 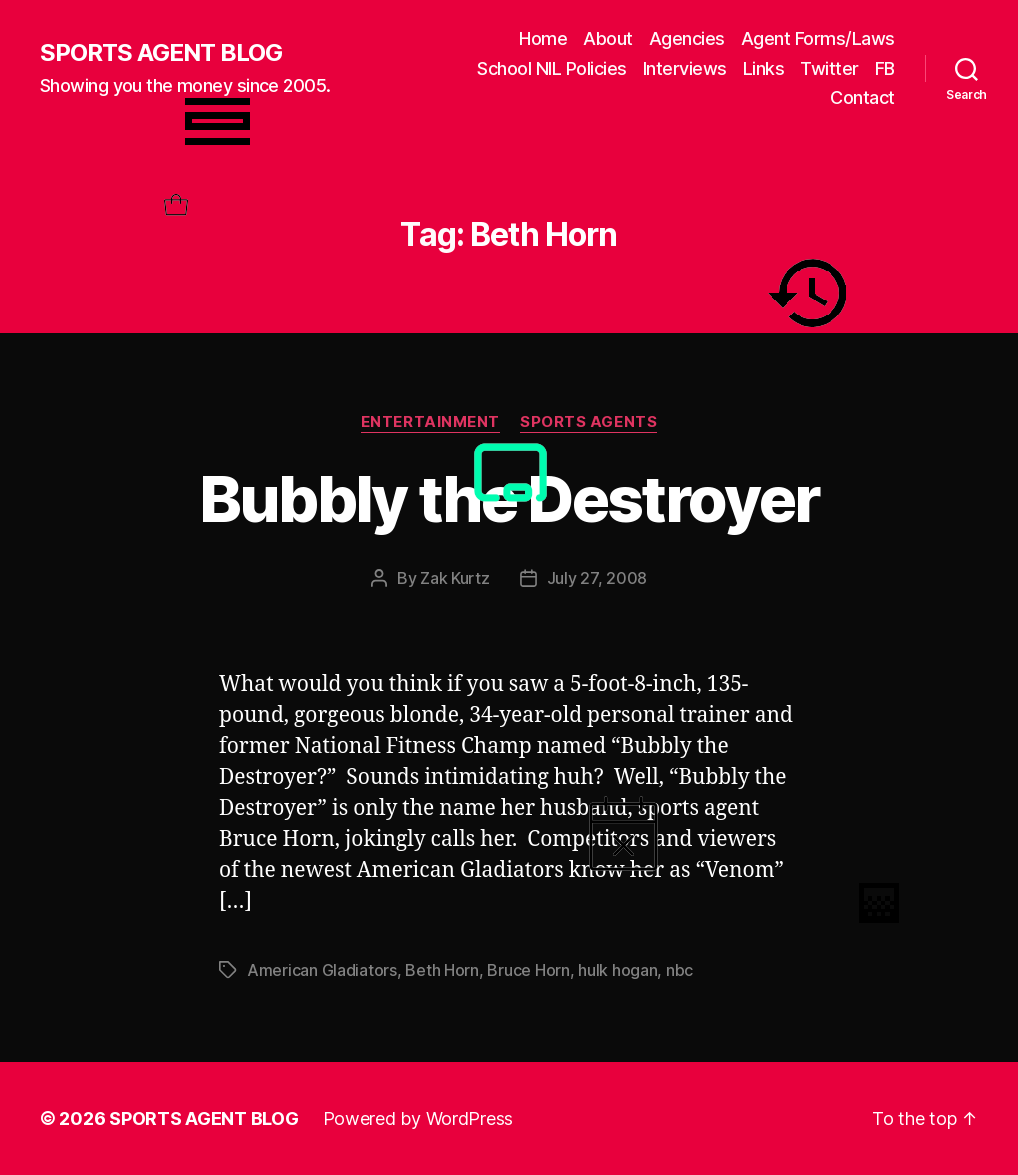 What do you see at coordinates (623, 836) in the screenshot?
I see `cancel or delete an event` at bounding box center [623, 836].